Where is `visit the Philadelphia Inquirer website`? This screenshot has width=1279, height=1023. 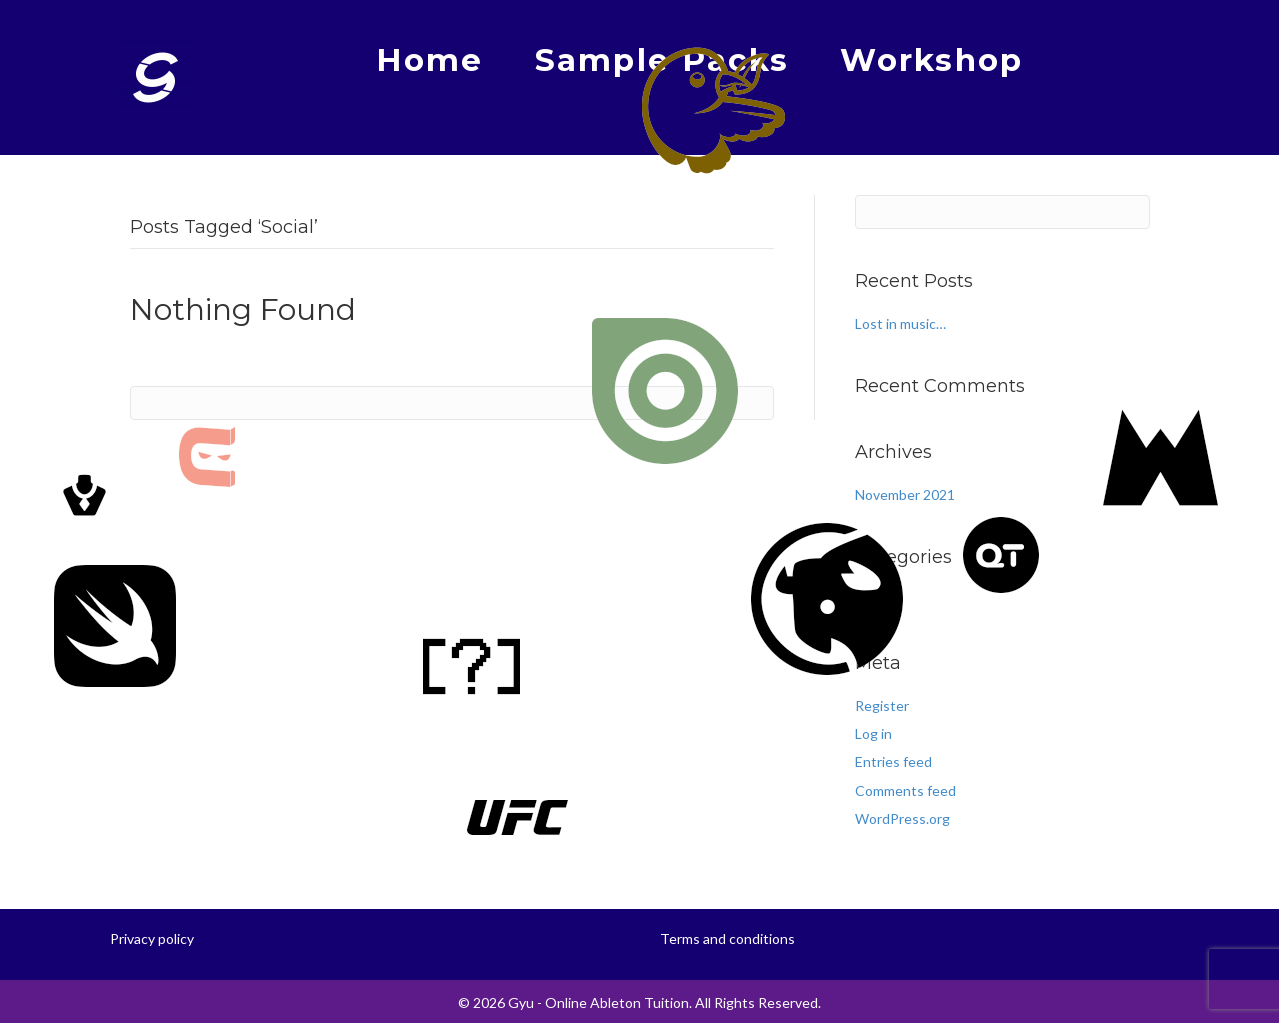 visit the Philadelphia Inquirer website is located at coordinates (471, 666).